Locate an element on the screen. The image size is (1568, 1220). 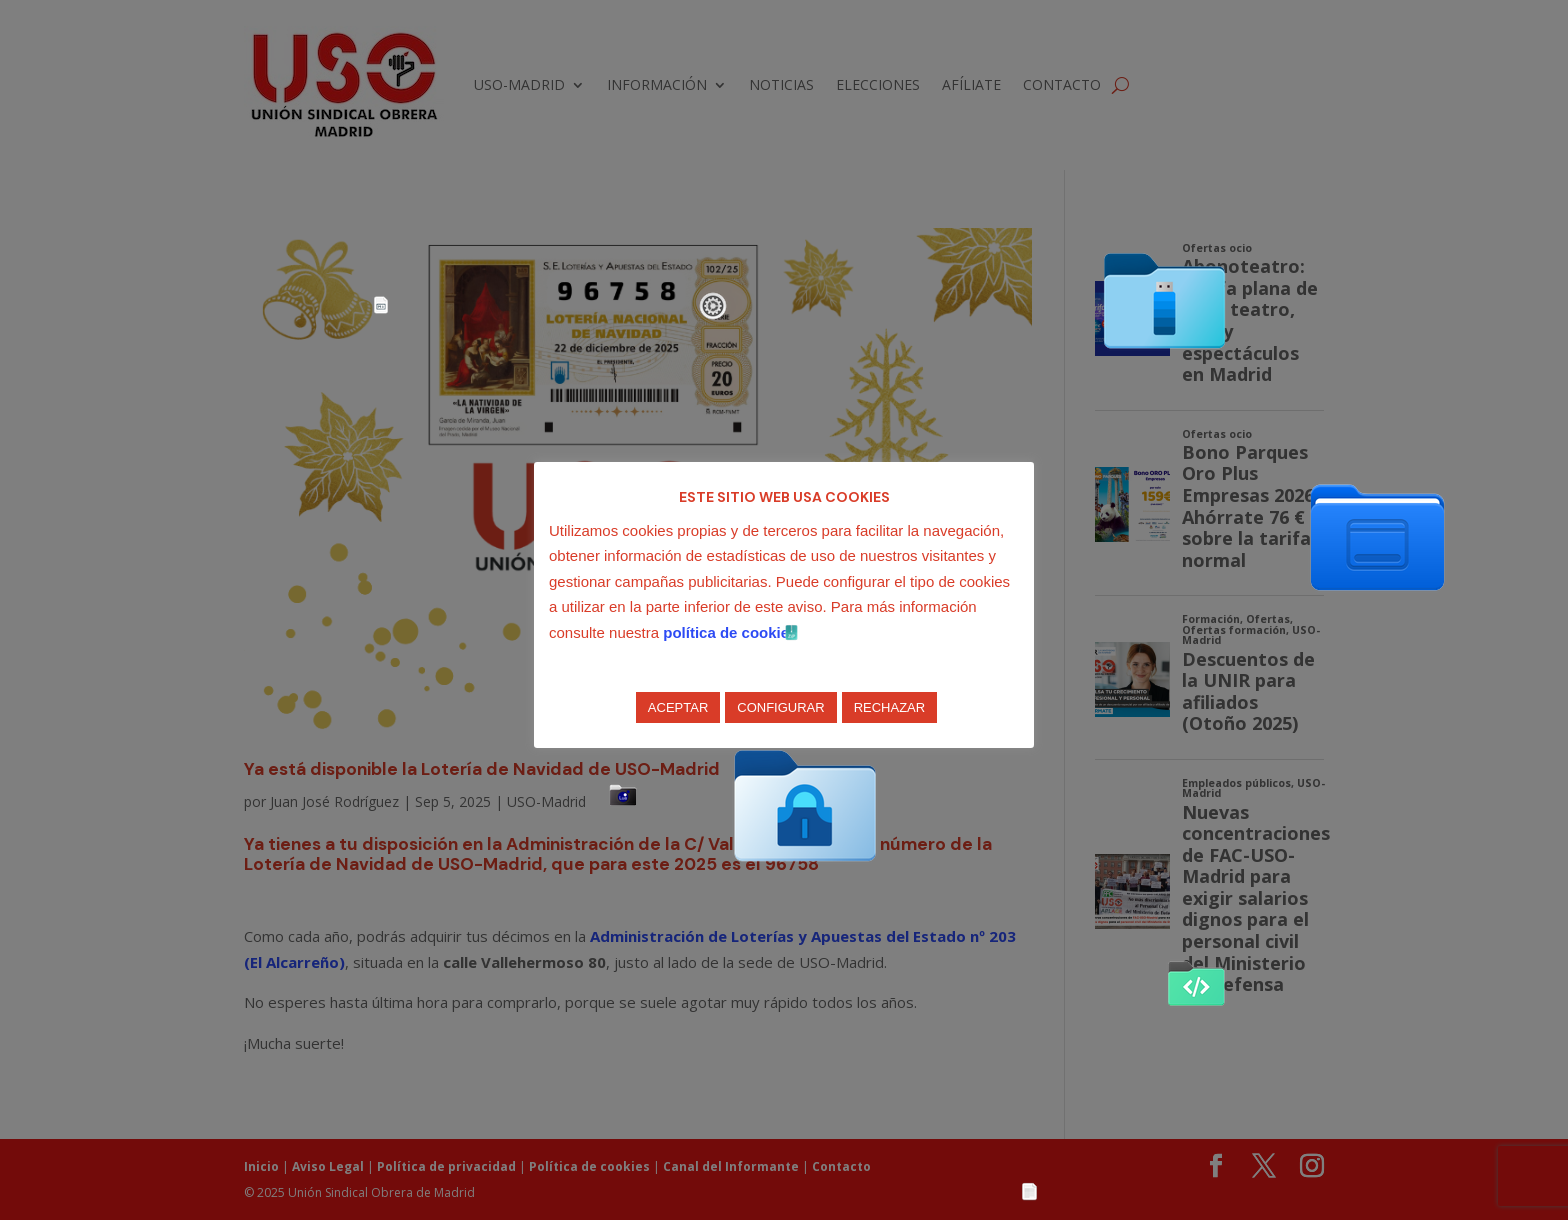
open folder containing USB drive files is located at coordinates (1164, 304).